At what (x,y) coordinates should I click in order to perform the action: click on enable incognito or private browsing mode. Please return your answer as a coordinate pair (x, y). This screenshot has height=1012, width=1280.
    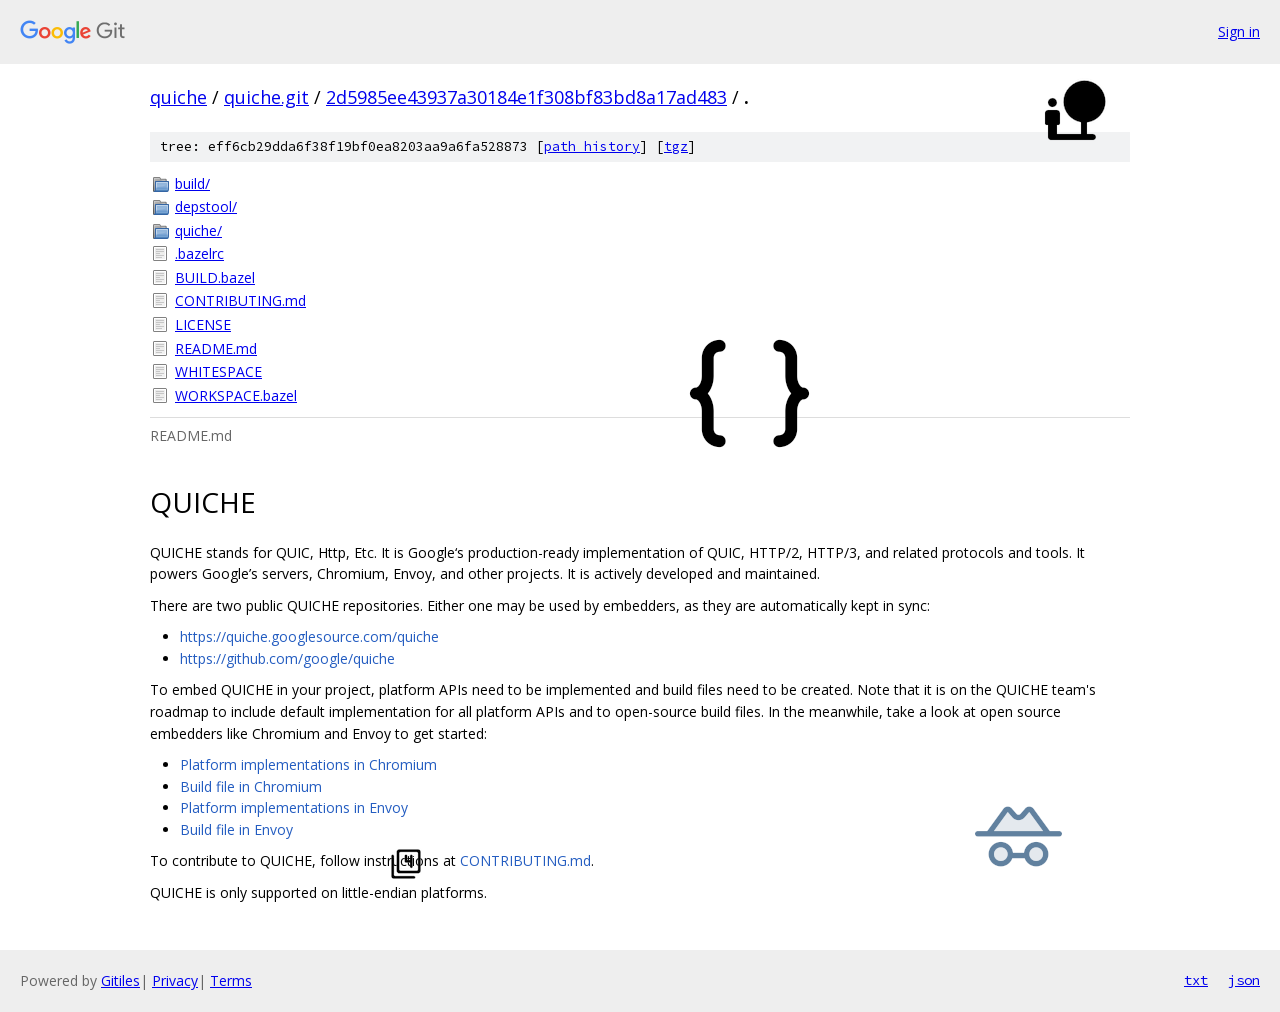
    Looking at the image, I should click on (1018, 836).